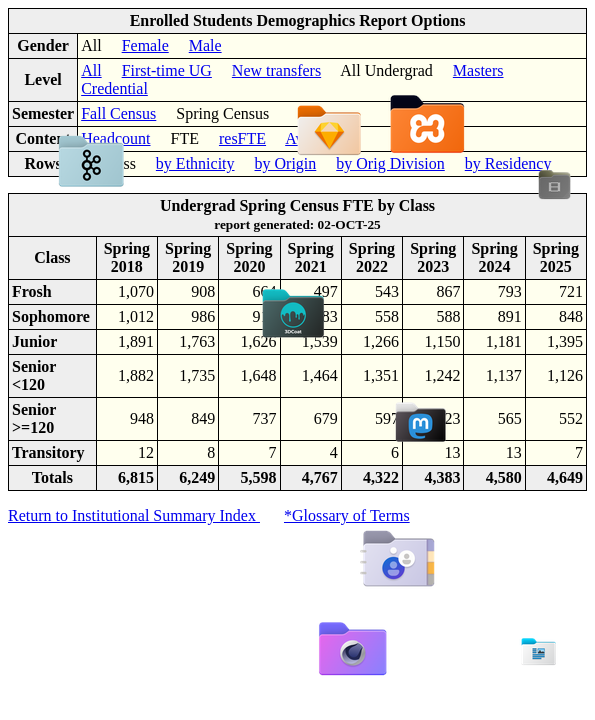 The image size is (595, 720). What do you see at coordinates (352, 650) in the screenshot?
I see `open Cinema 4D project files folder` at bounding box center [352, 650].